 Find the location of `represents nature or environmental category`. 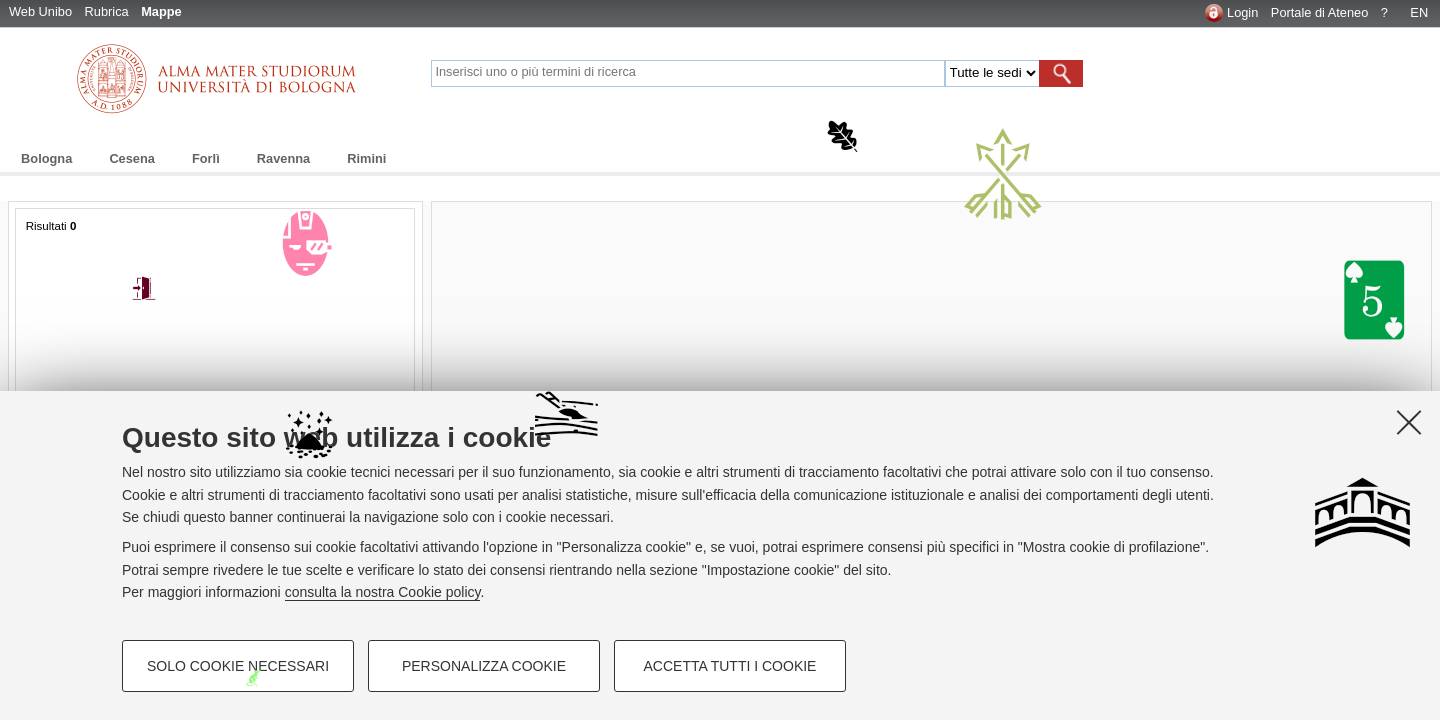

represents nature or environmental category is located at coordinates (842, 136).